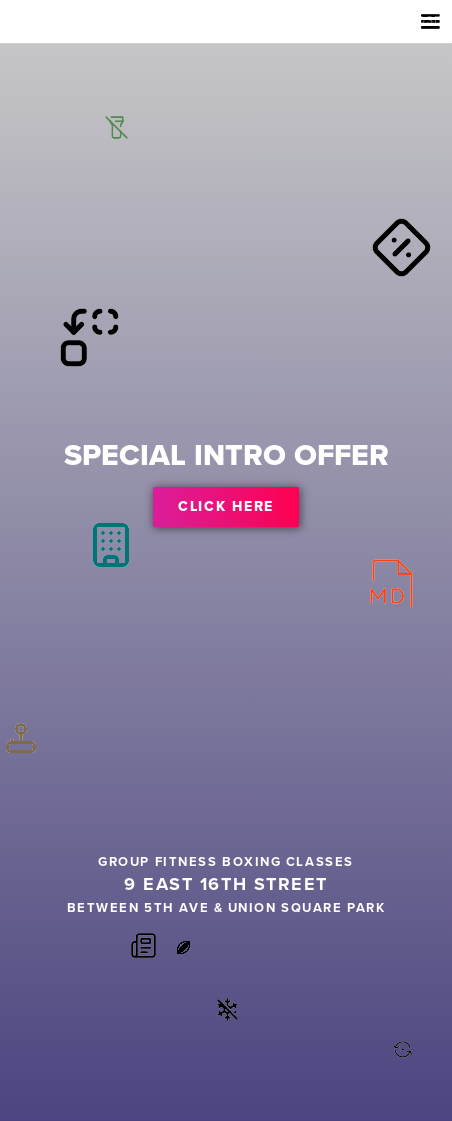 This screenshot has height=1121, width=452. What do you see at coordinates (111, 545) in the screenshot?
I see `view office or business location` at bounding box center [111, 545].